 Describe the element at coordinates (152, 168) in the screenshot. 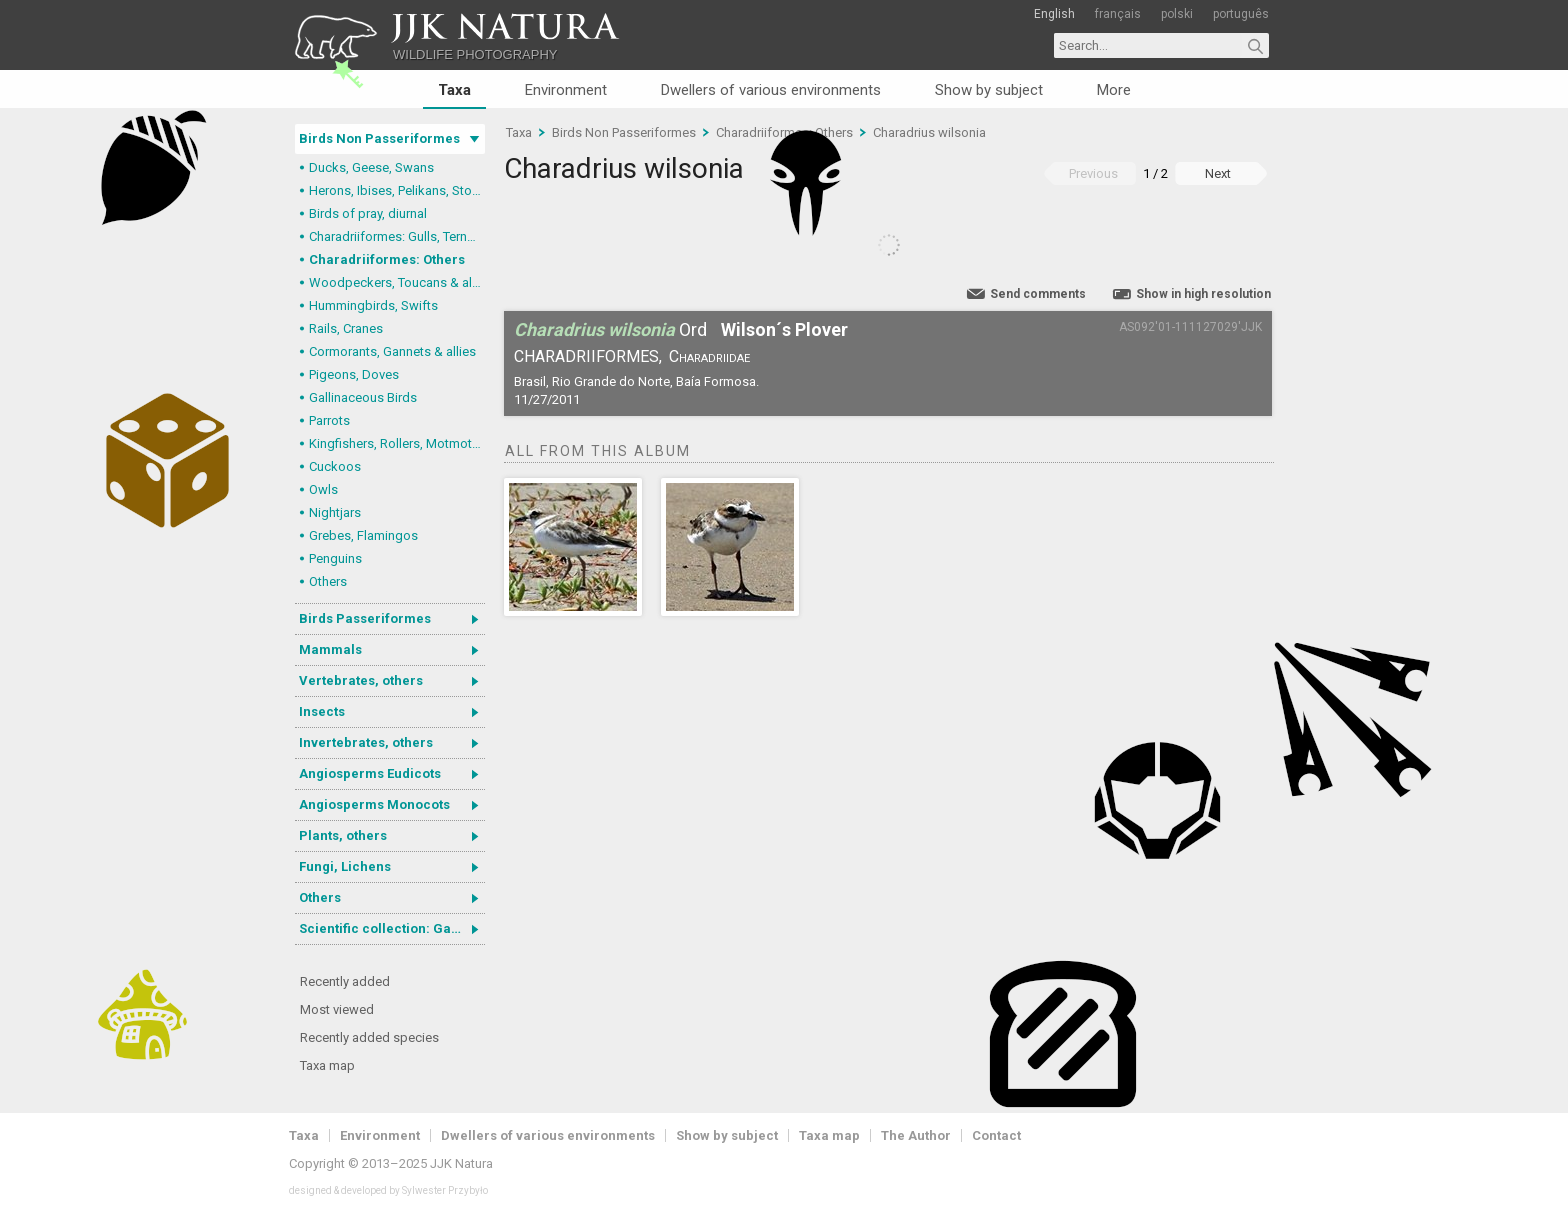

I see `nature or forest-themed game category` at that location.